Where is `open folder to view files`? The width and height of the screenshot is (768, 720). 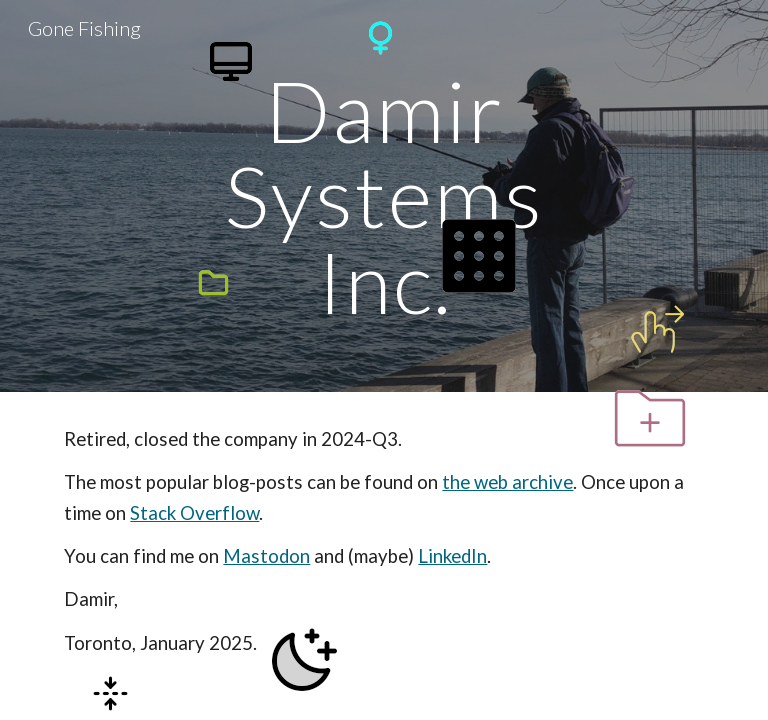
open folder to view files is located at coordinates (213, 283).